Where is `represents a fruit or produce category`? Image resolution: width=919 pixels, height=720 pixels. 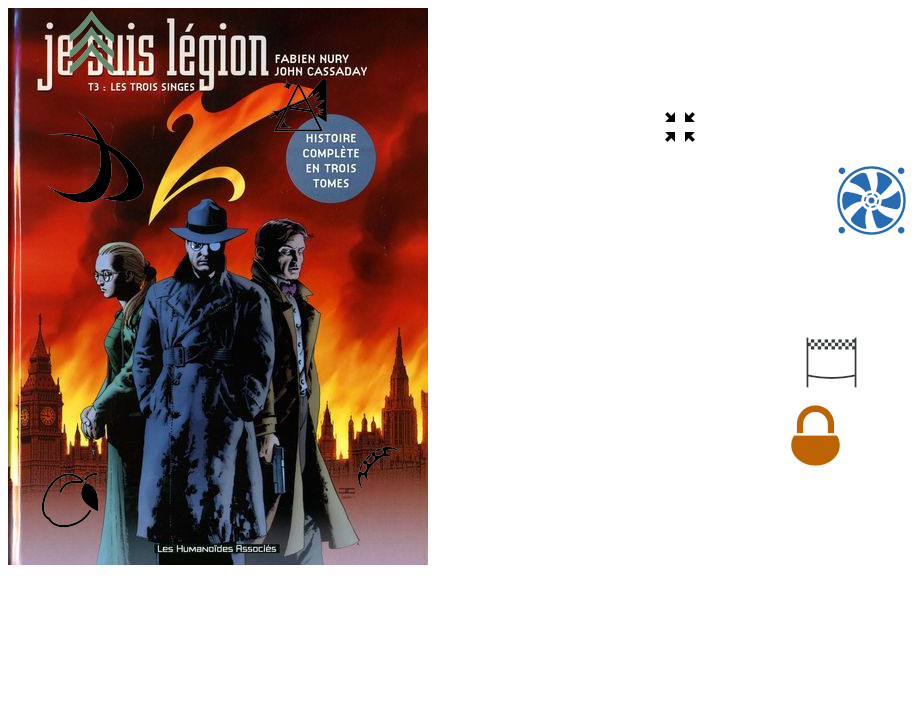
represents a fruit or produce category is located at coordinates (70, 500).